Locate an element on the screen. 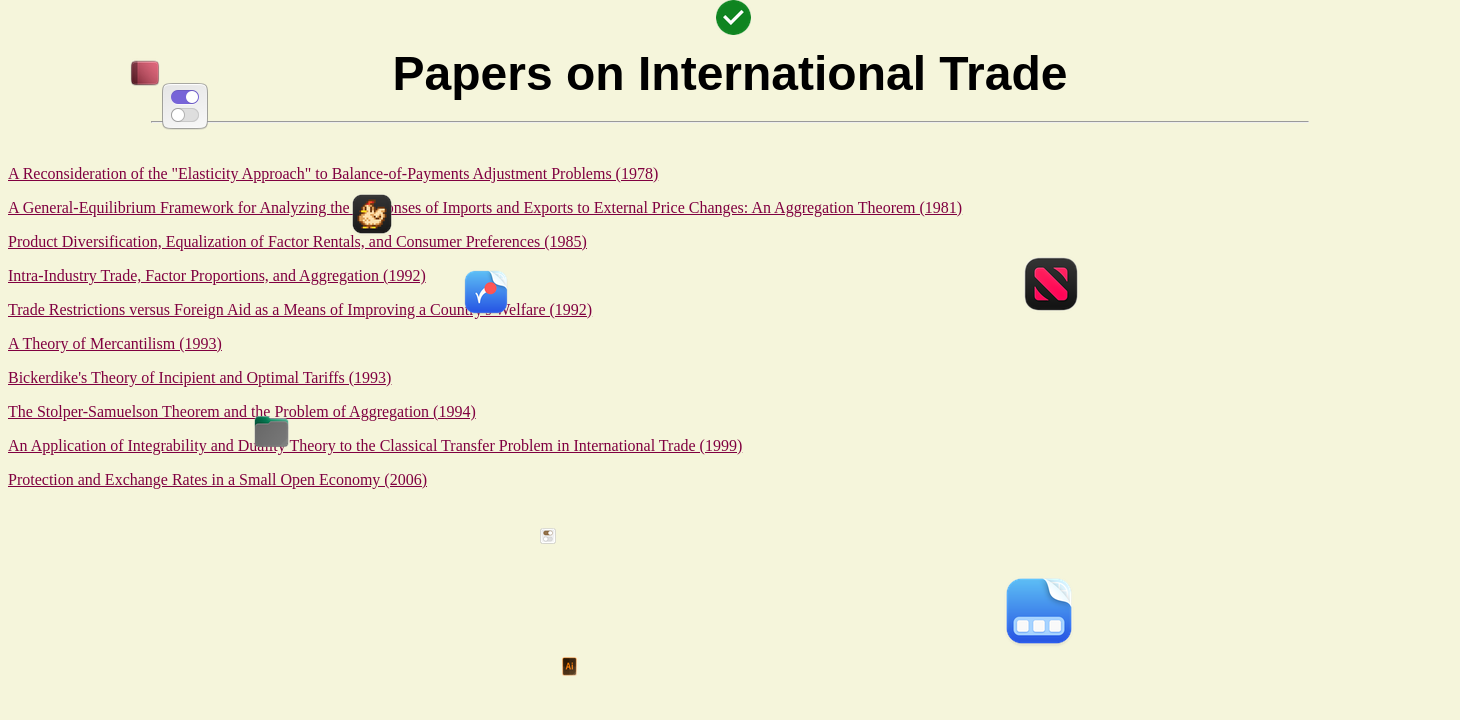 The image size is (1460, 720). open system settings or preferences is located at coordinates (548, 536).